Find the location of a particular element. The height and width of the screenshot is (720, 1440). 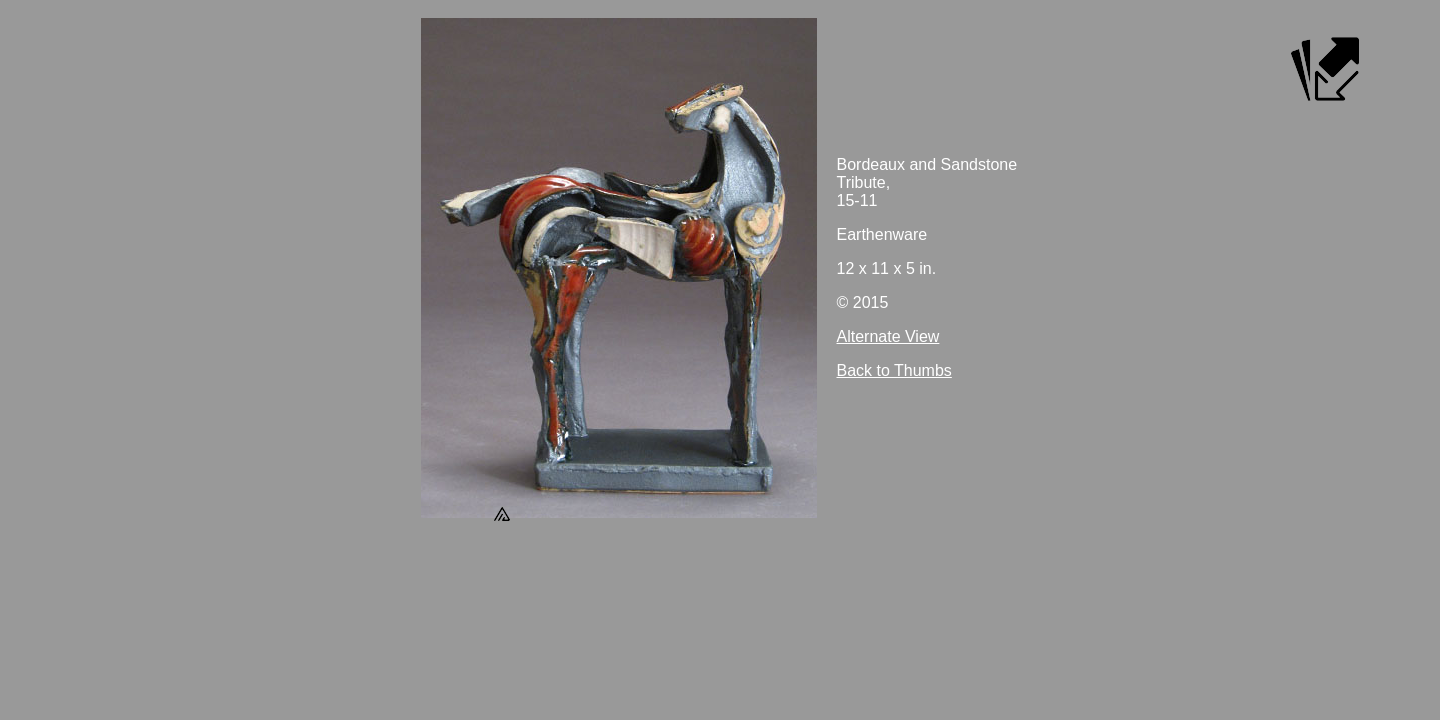

visit cardmarket trading card marketplace is located at coordinates (1325, 69).